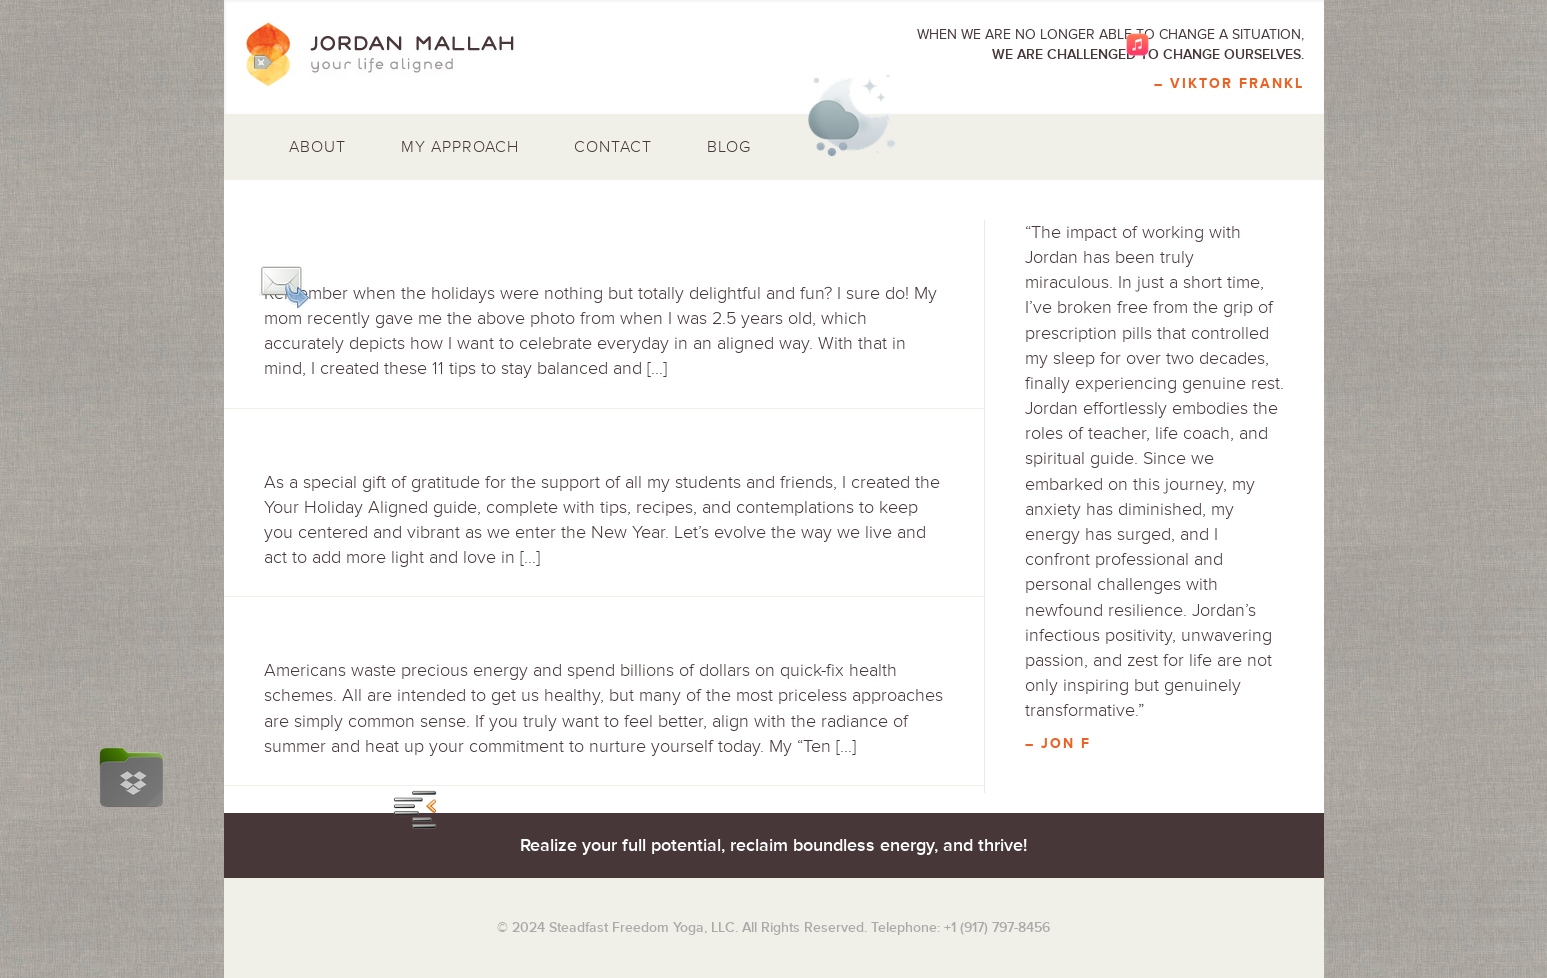 Image resolution: width=1547 pixels, height=978 pixels. What do you see at coordinates (415, 811) in the screenshot?
I see `decrease text indentation` at bounding box center [415, 811].